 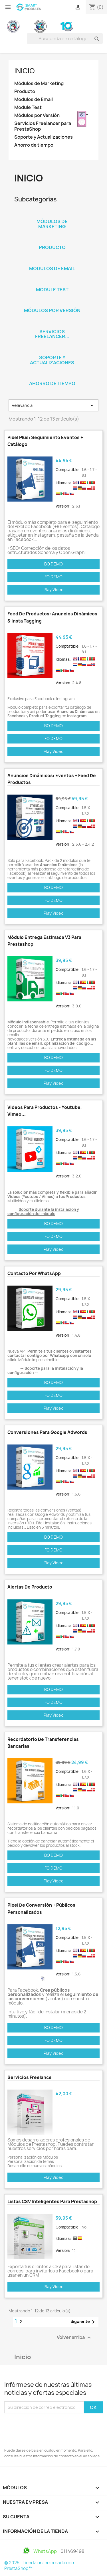 I want to click on open a VNC remote connection shortcut, so click(x=43, y=1979).